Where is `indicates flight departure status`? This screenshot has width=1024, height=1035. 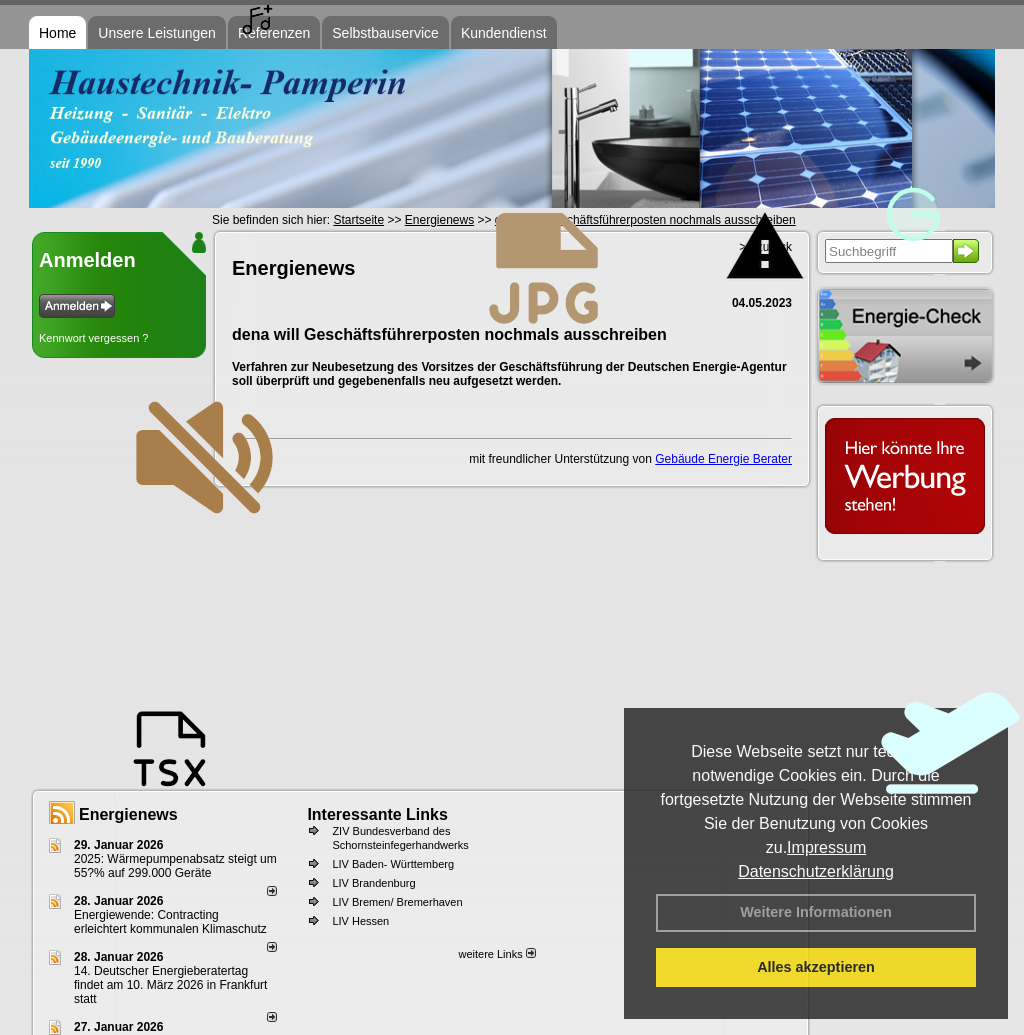 indicates flight departure status is located at coordinates (950, 738).